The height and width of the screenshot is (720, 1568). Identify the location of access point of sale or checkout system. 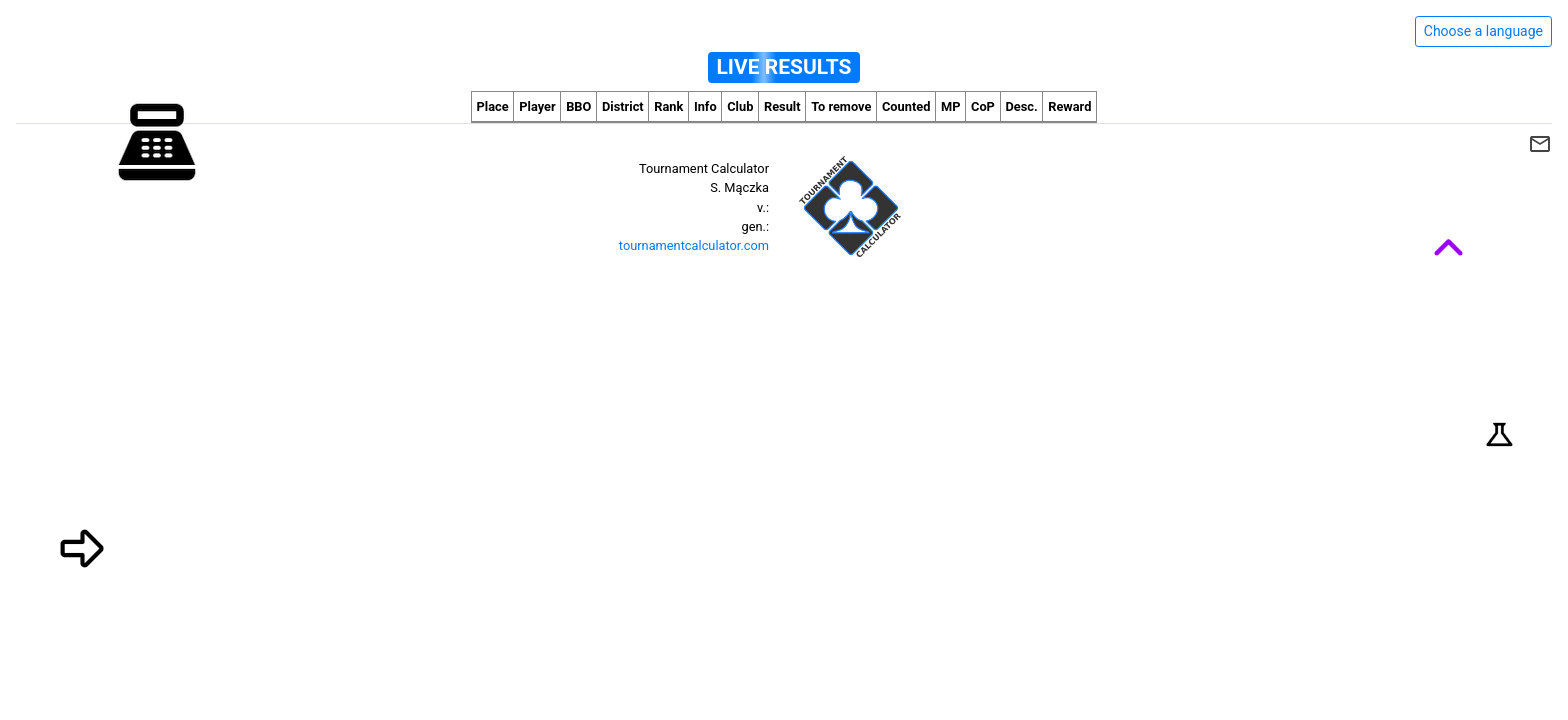
(157, 142).